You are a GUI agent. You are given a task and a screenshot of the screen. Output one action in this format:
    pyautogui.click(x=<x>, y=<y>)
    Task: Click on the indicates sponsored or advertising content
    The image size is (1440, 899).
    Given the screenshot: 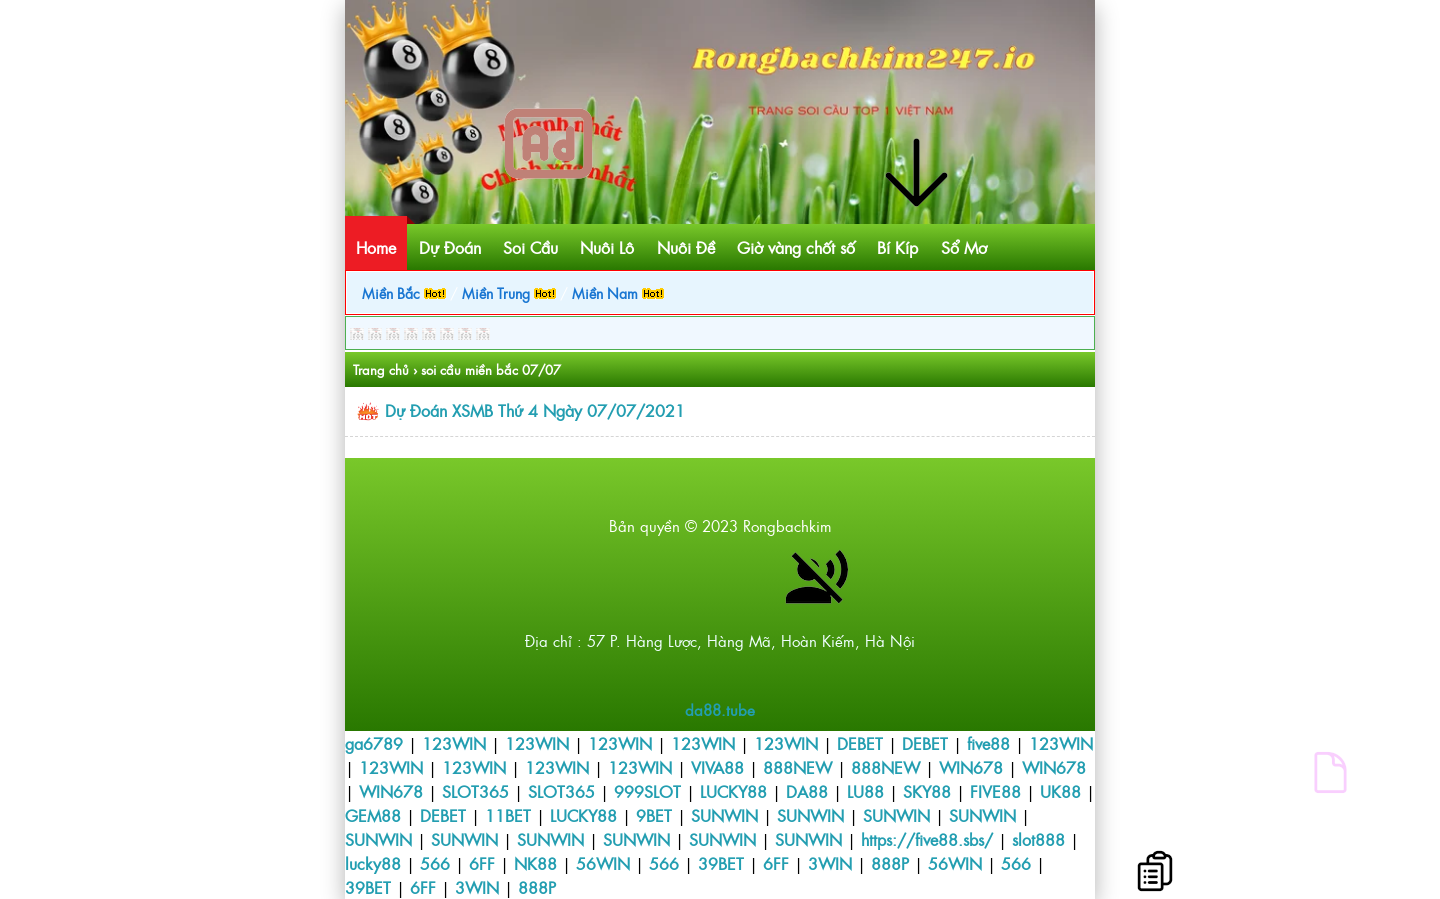 What is the action you would take?
    pyautogui.click(x=548, y=143)
    